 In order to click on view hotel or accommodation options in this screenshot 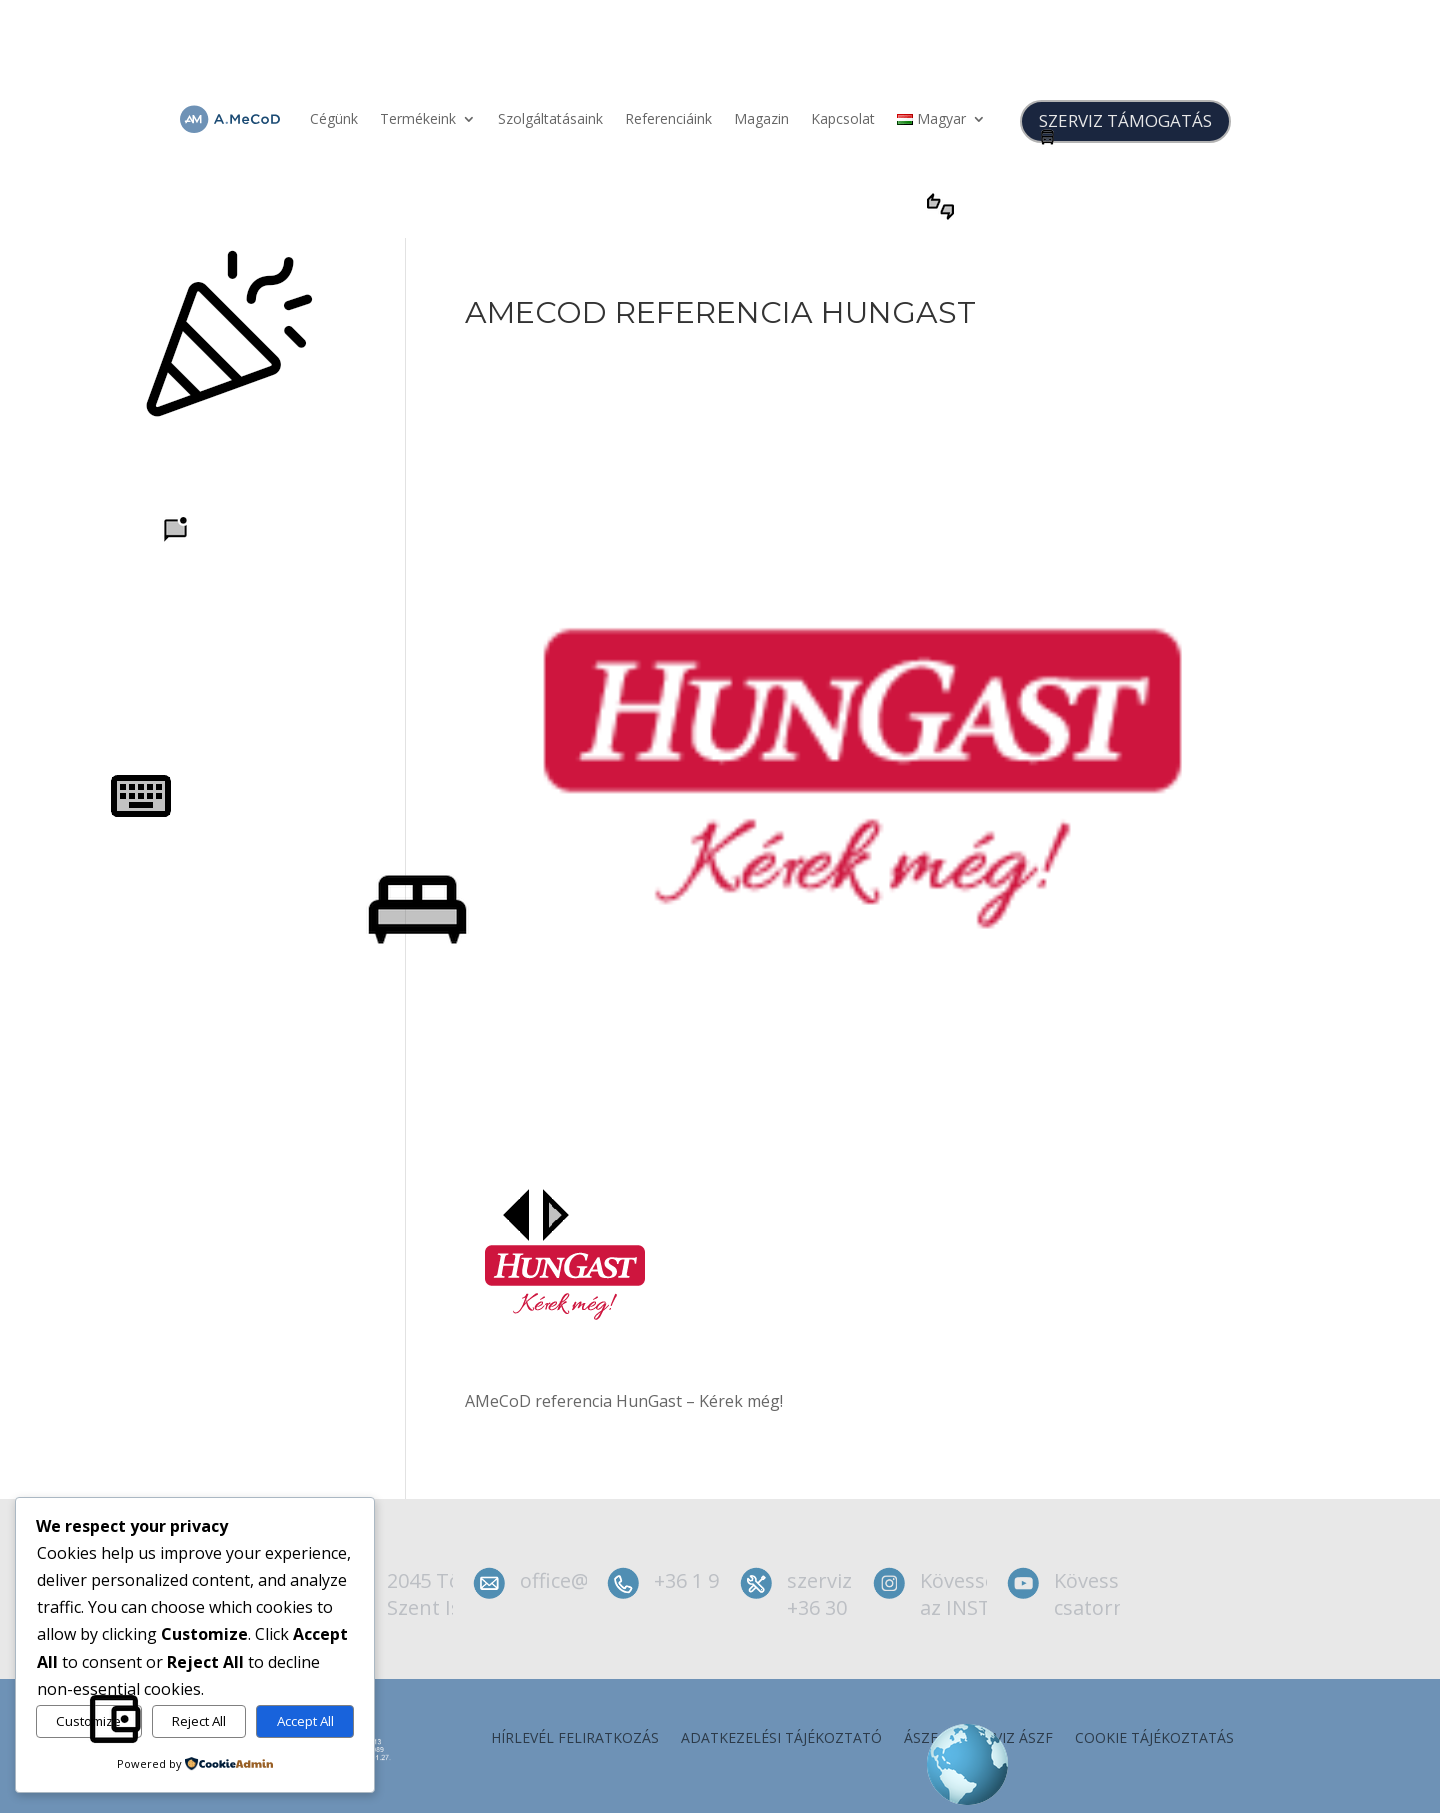, I will do `click(417, 909)`.